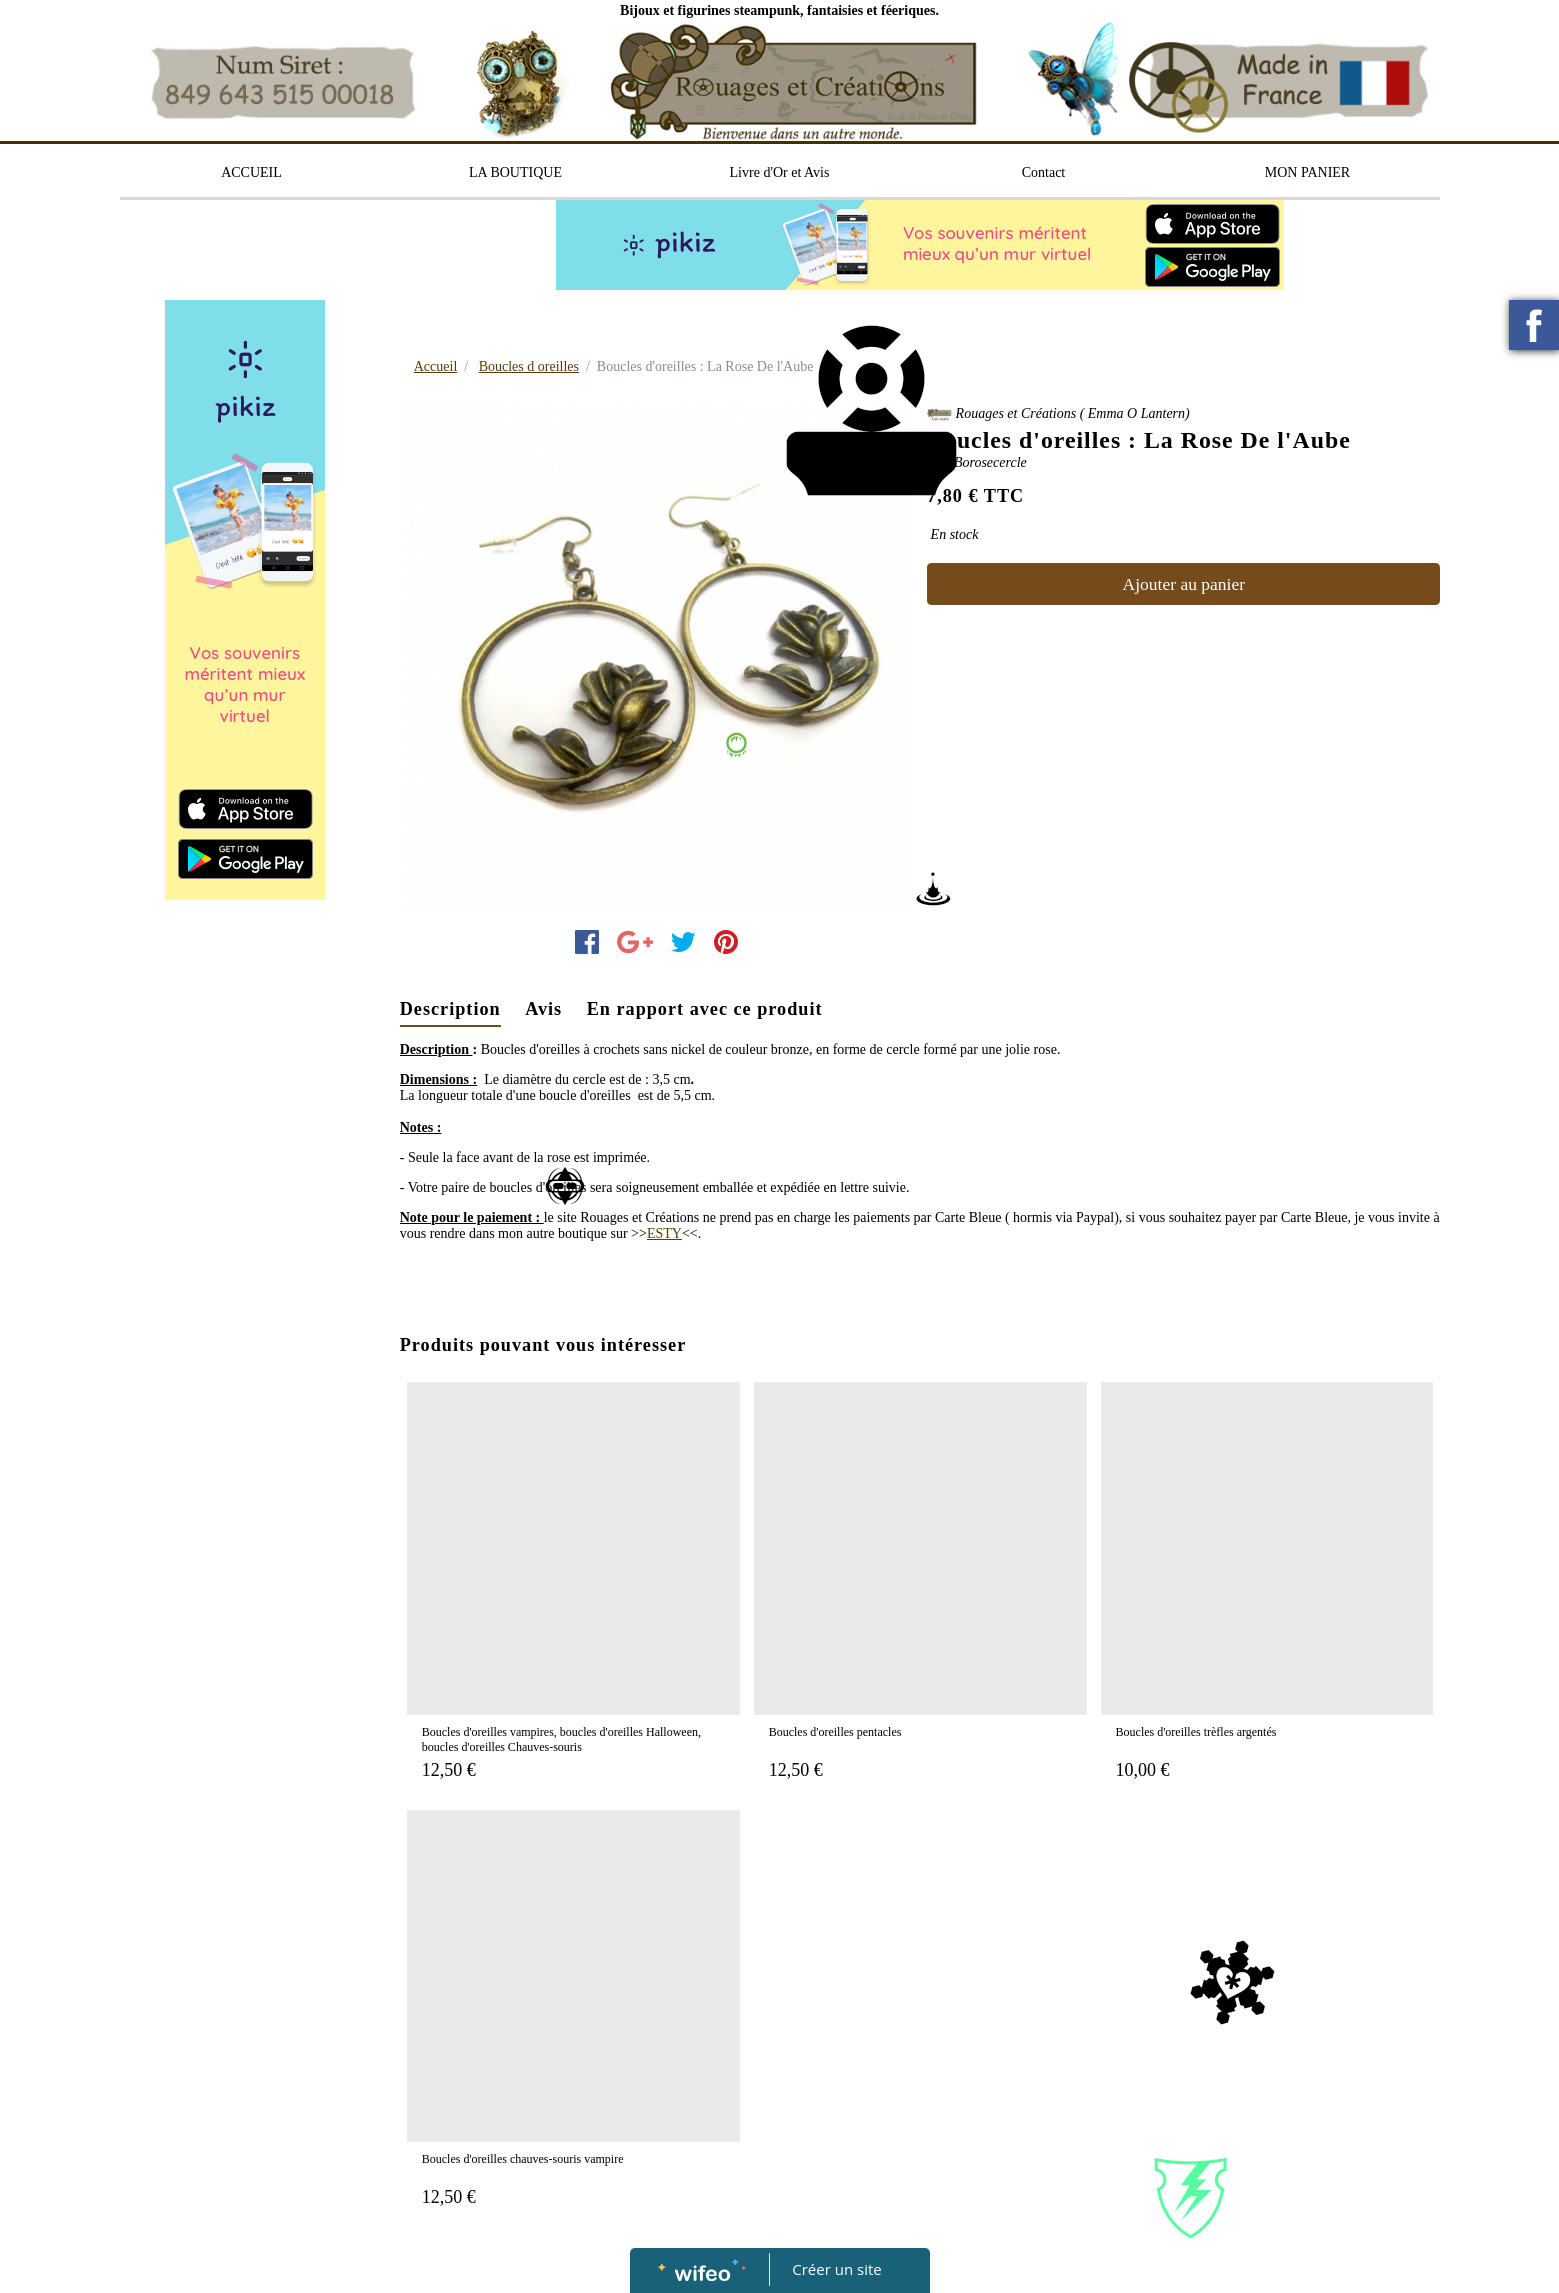 This screenshot has width=1559, height=2293. Describe the element at coordinates (871, 410) in the screenshot. I see `indicates a headshot kill or critical hit` at that location.